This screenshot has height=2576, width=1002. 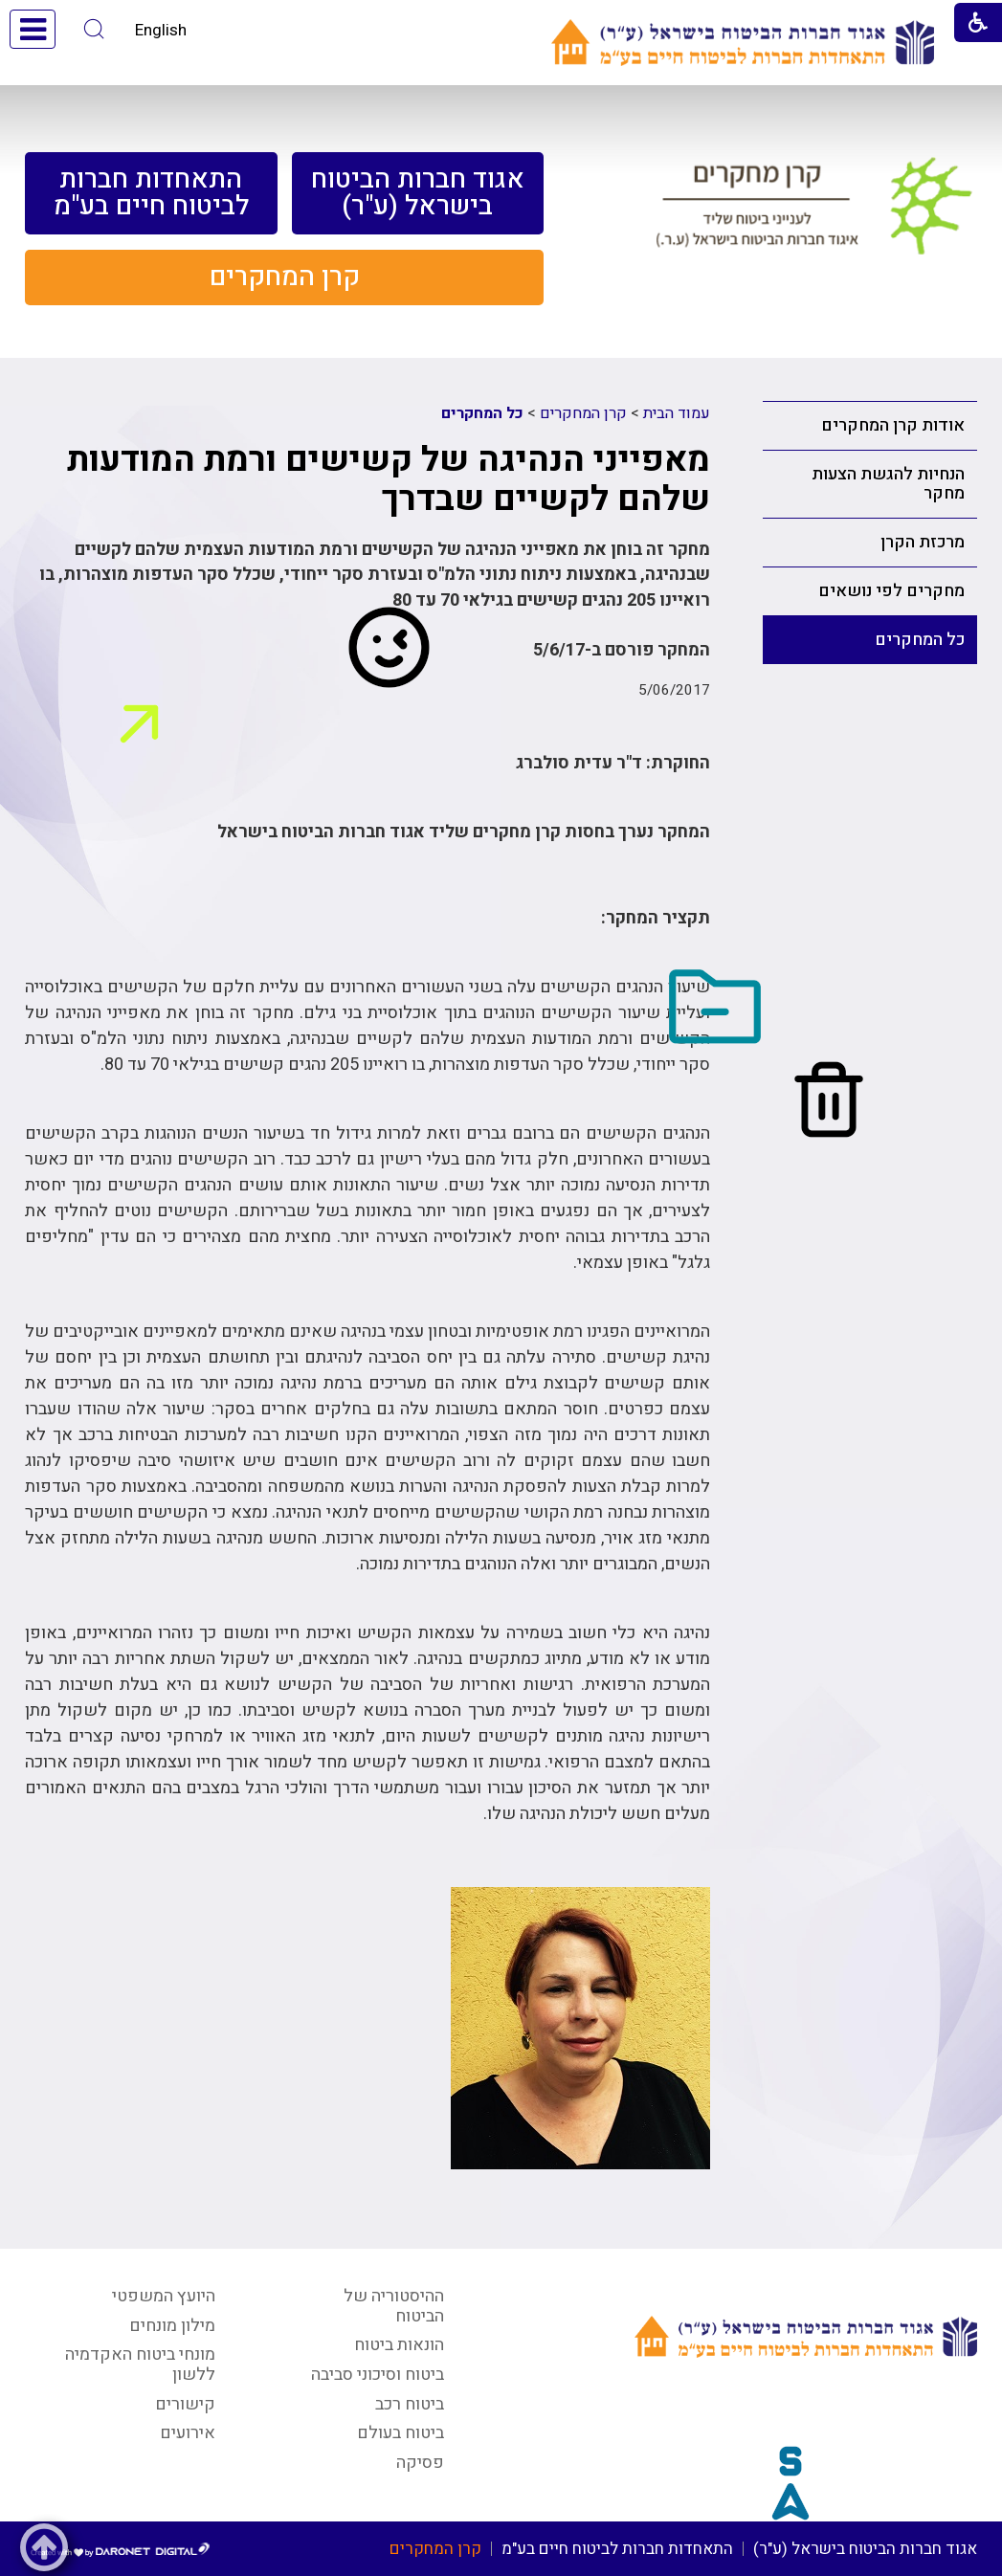 I want to click on open link in new tab or window, so click(x=139, y=723).